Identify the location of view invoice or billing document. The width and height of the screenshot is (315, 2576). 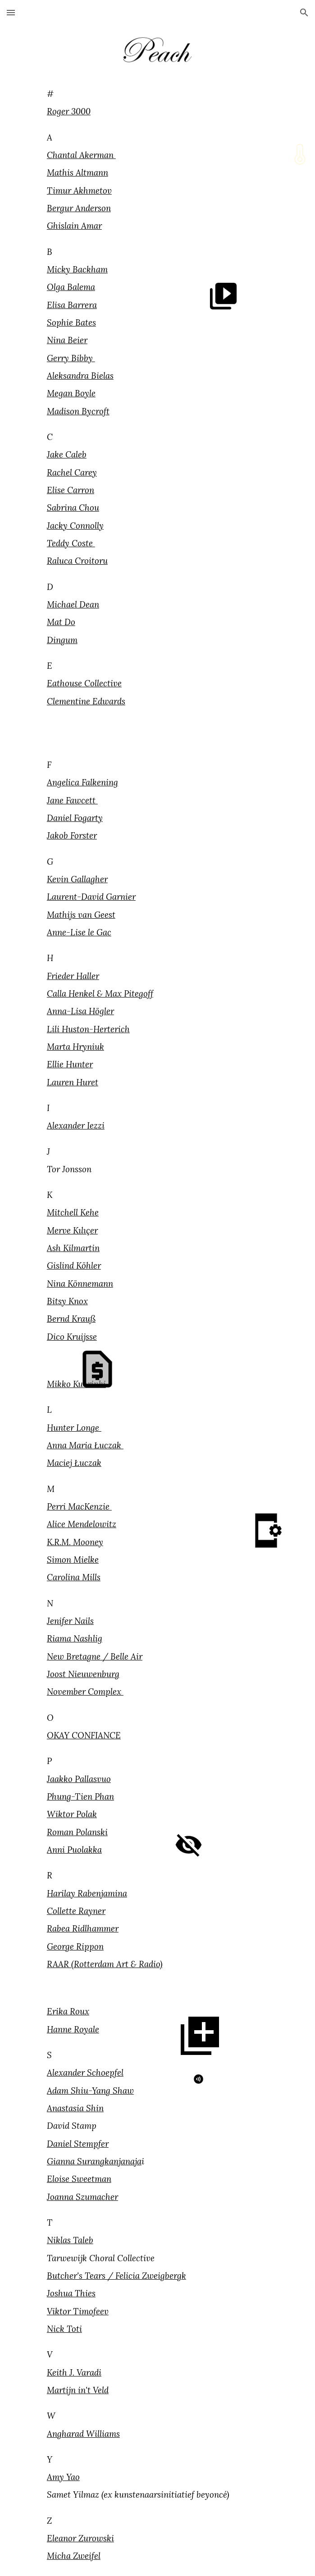
(97, 1369).